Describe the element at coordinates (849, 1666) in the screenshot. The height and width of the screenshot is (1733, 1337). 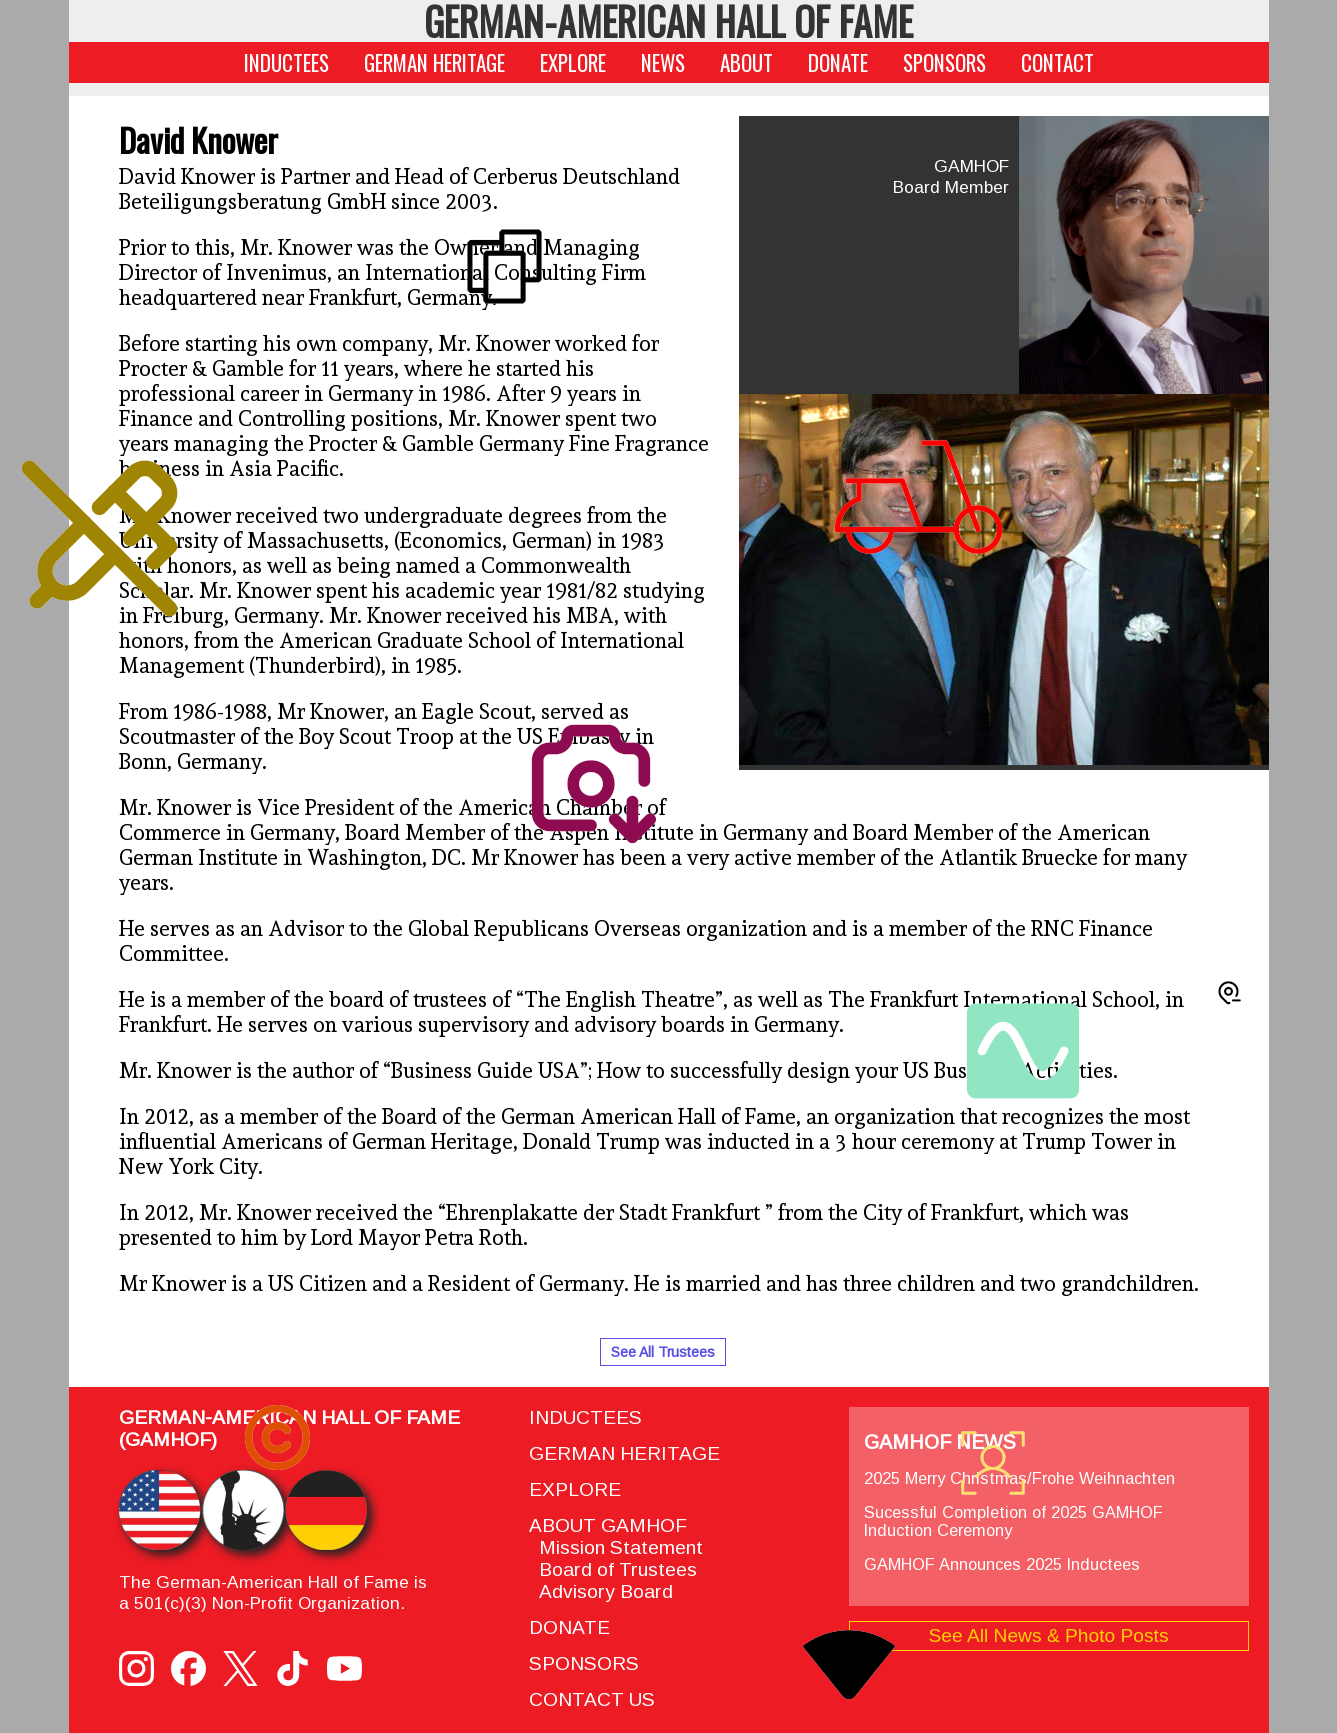
I see `indicates full wifi signal strength` at that location.